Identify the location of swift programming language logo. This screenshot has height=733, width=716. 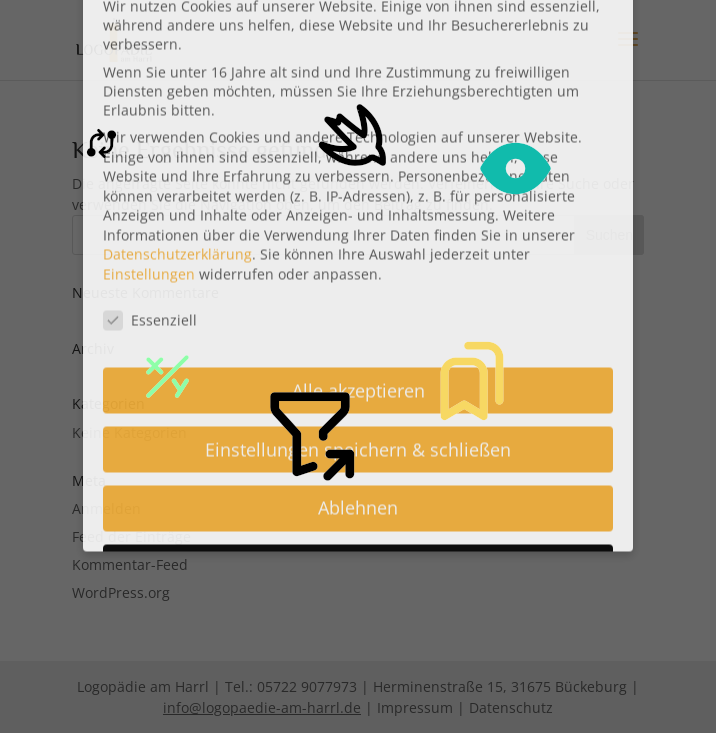
(352, 135).